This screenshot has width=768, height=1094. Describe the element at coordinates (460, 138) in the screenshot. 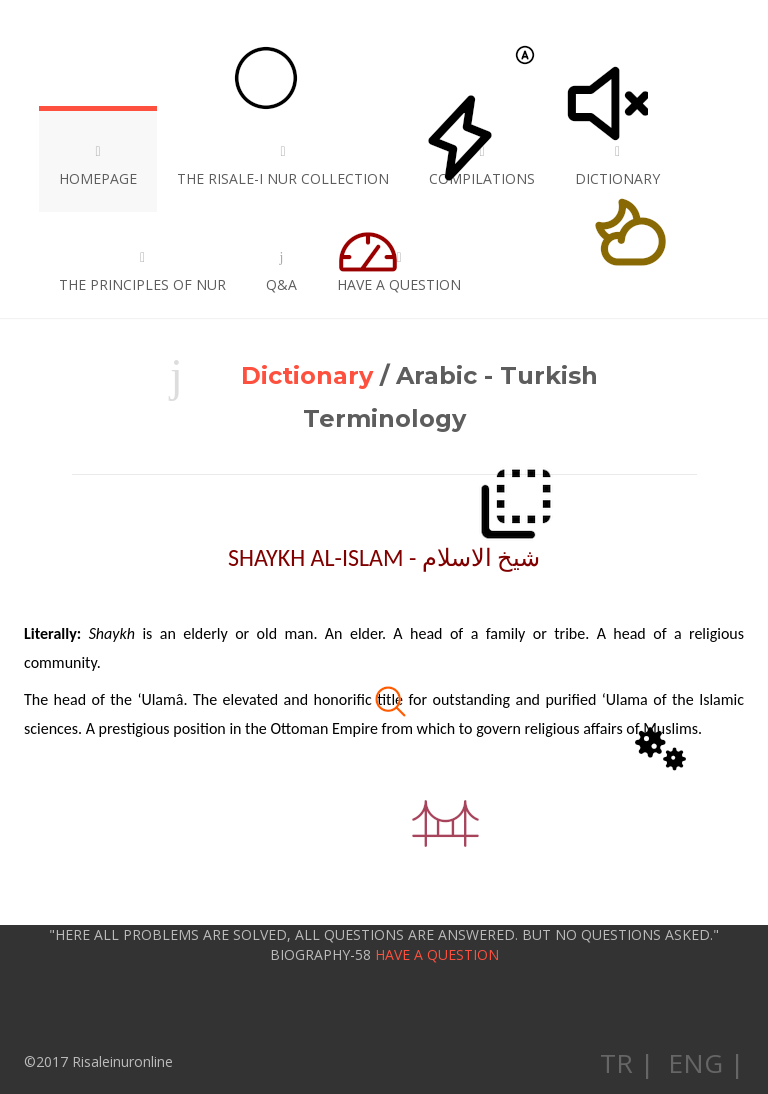

I see `indicates fast or instant action` at that location.